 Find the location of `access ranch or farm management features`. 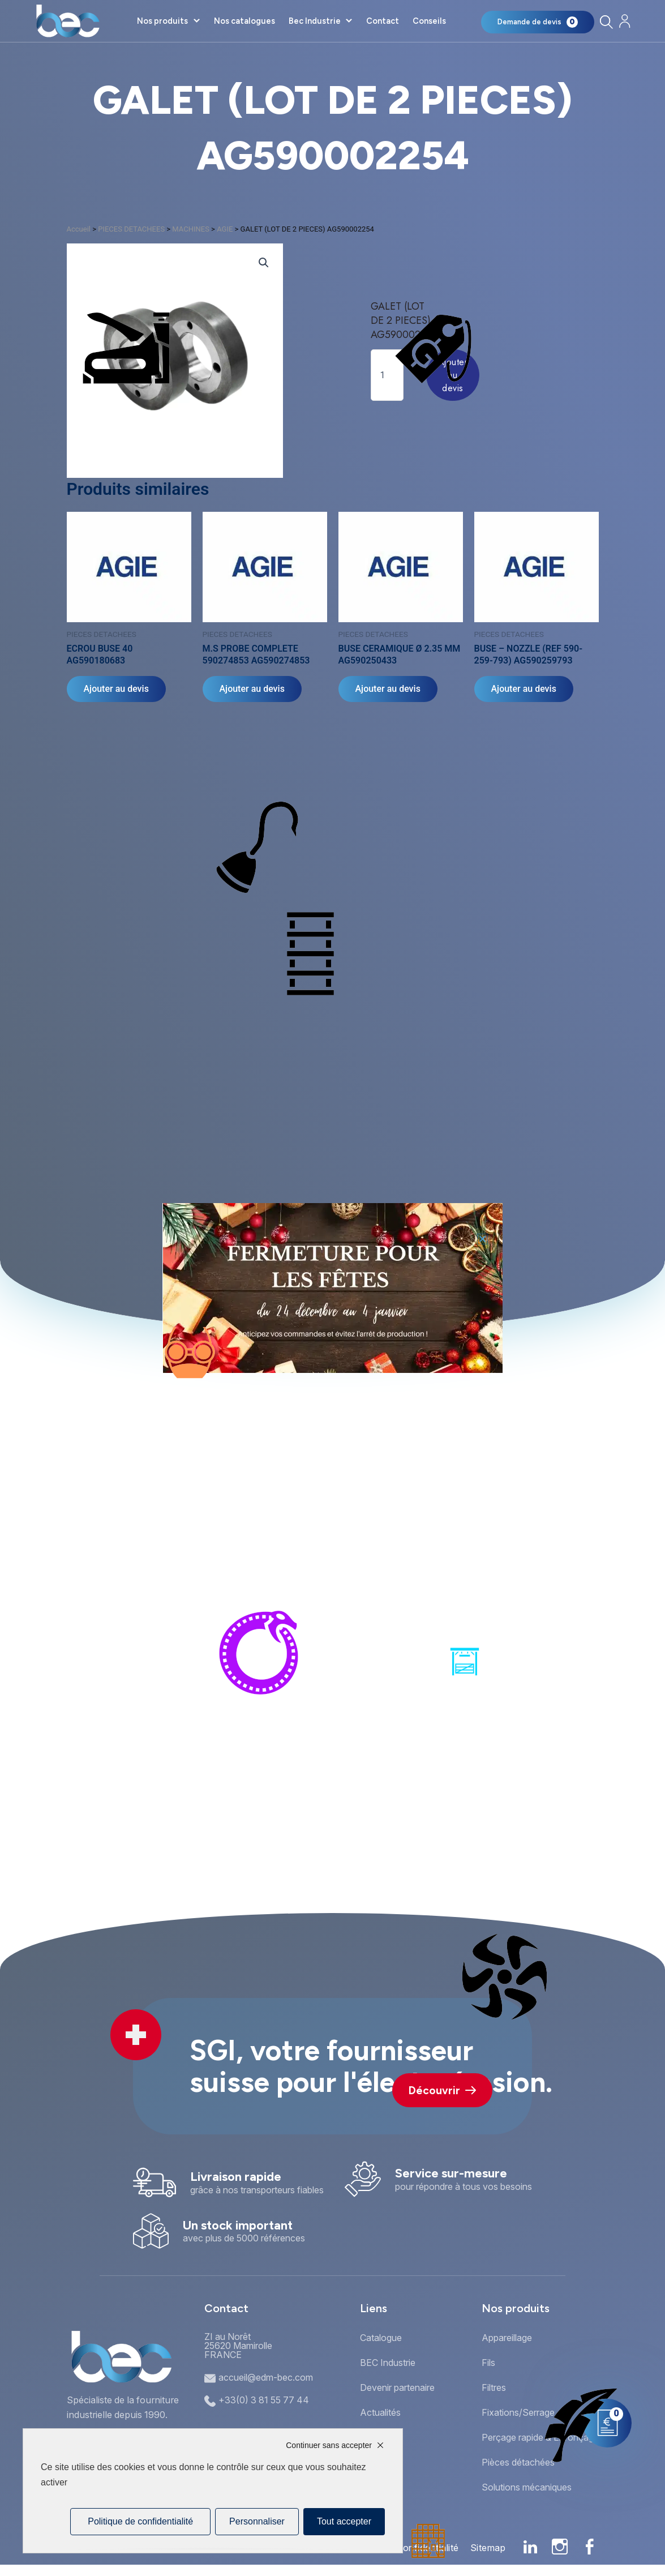

access ranch or farm management features is located at coordinates (465, 1661).